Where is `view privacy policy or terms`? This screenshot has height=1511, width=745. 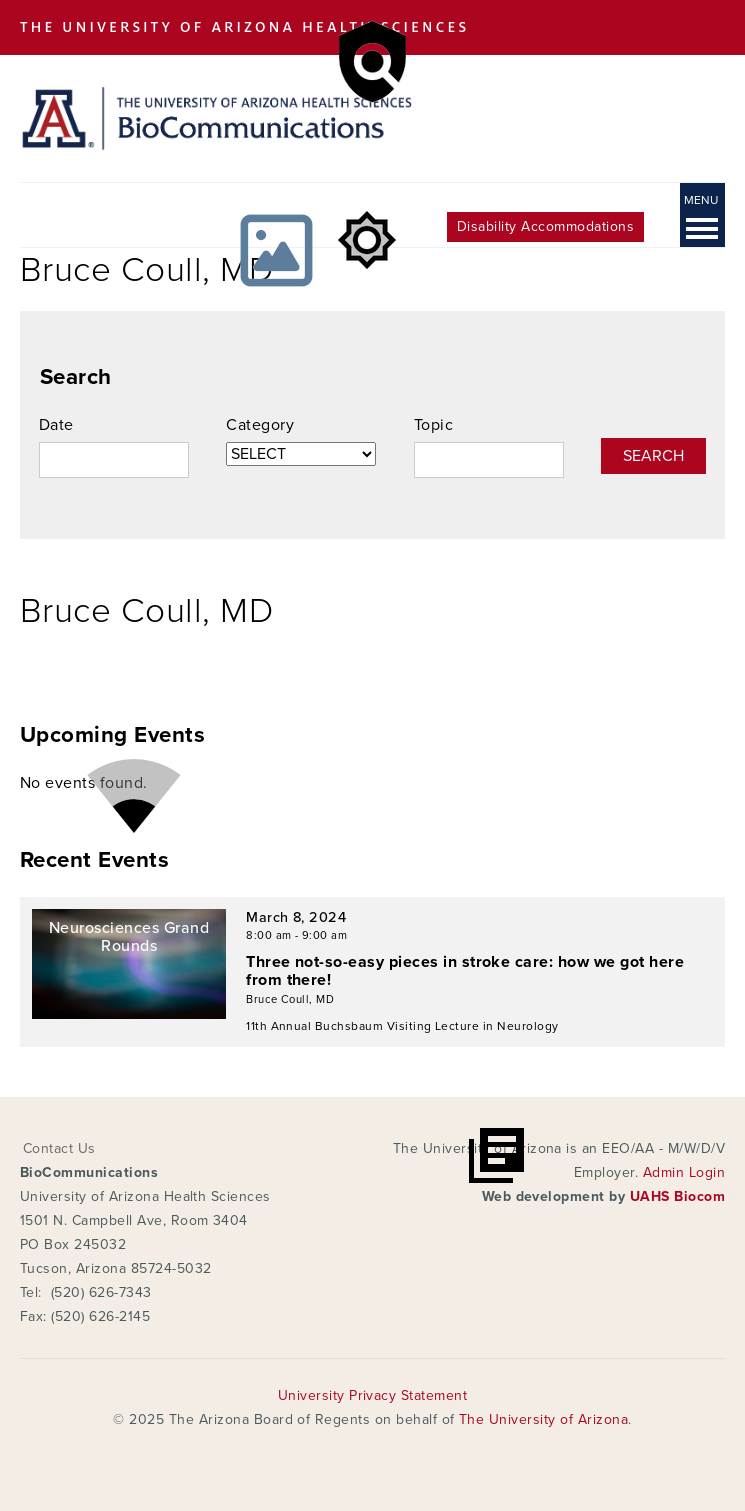
view privacy policy or terms is located at coordinates (372, 61).